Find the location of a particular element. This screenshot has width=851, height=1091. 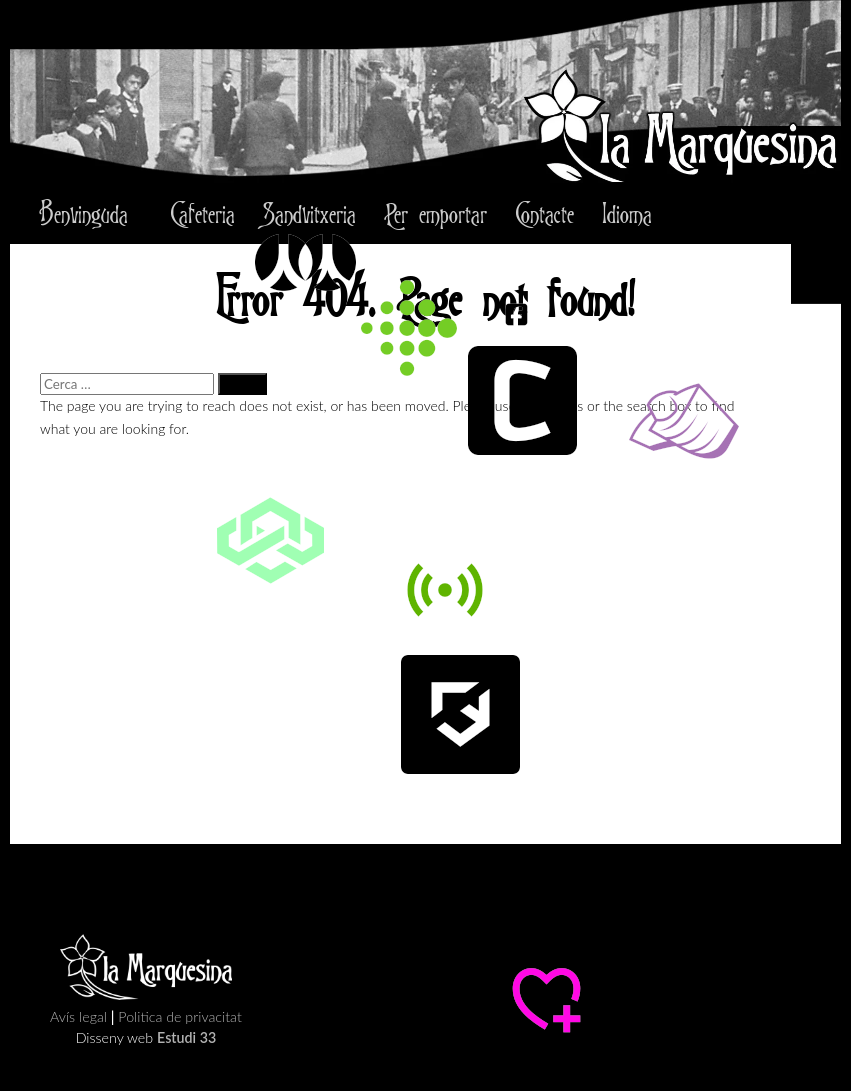

open the Fitbit app is located at coordinates (409, 328).